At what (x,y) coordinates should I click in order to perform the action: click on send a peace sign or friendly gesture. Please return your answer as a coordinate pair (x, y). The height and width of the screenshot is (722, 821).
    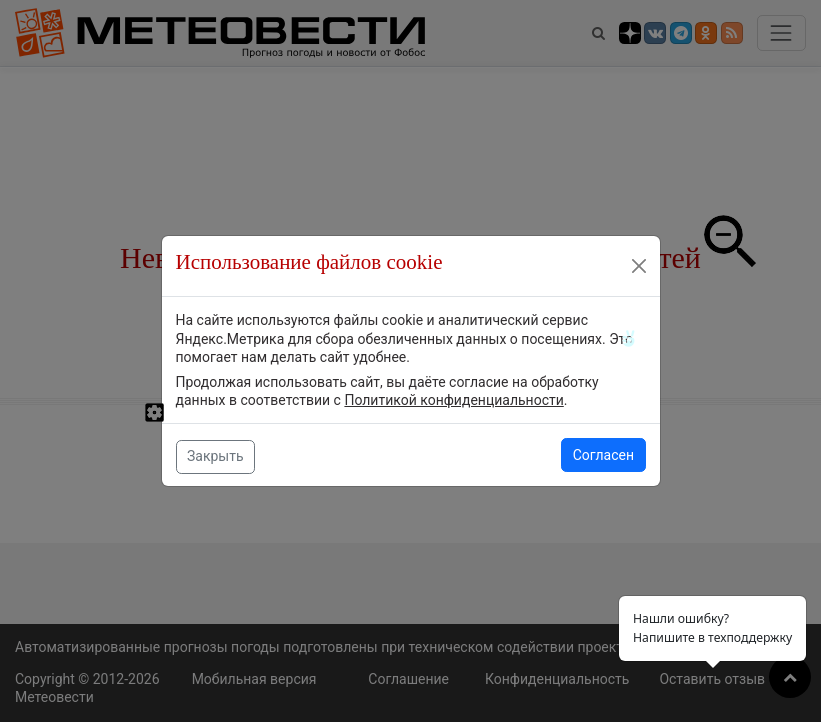
    Looking at the image, I should click on (628, 338).